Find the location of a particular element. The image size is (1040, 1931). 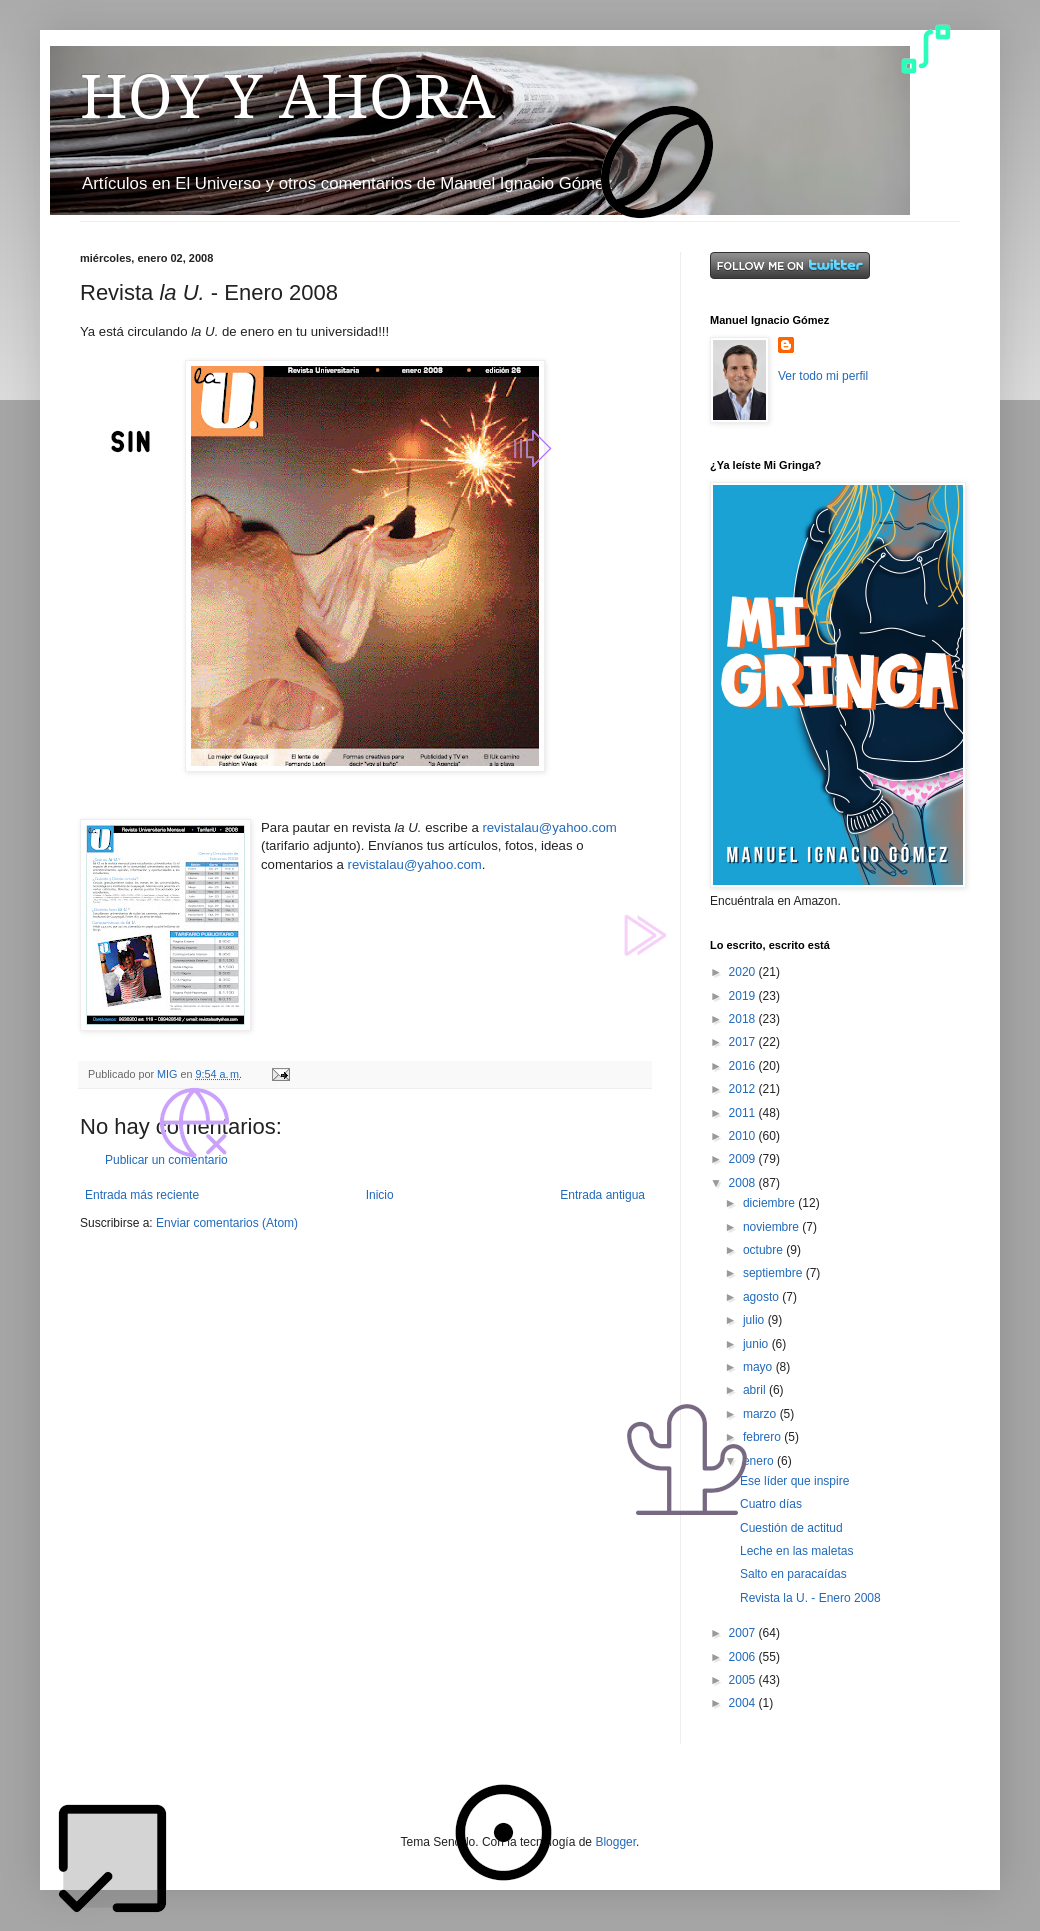

view route between two points is located at coordinates (926, 49).